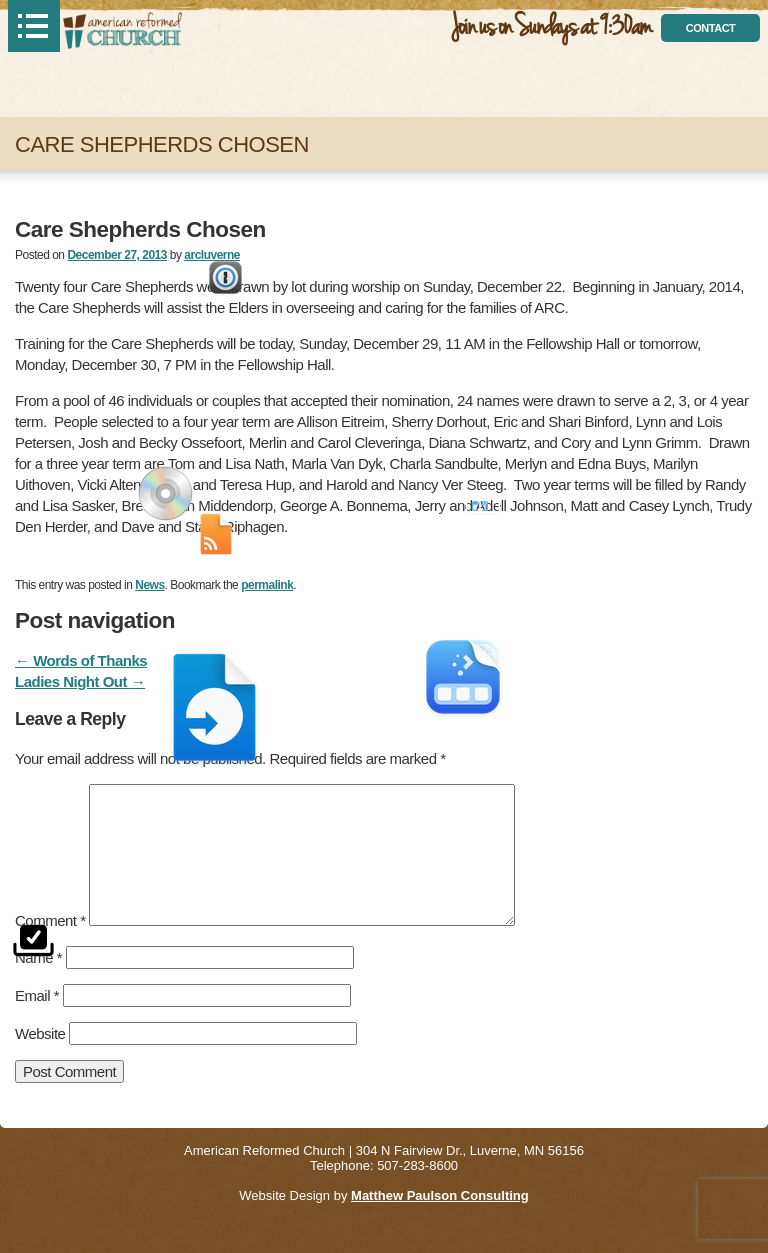 The width and height of the screenshot is (768, 1253). I want to click on cast a vote or submit approval, so click(33, 940).